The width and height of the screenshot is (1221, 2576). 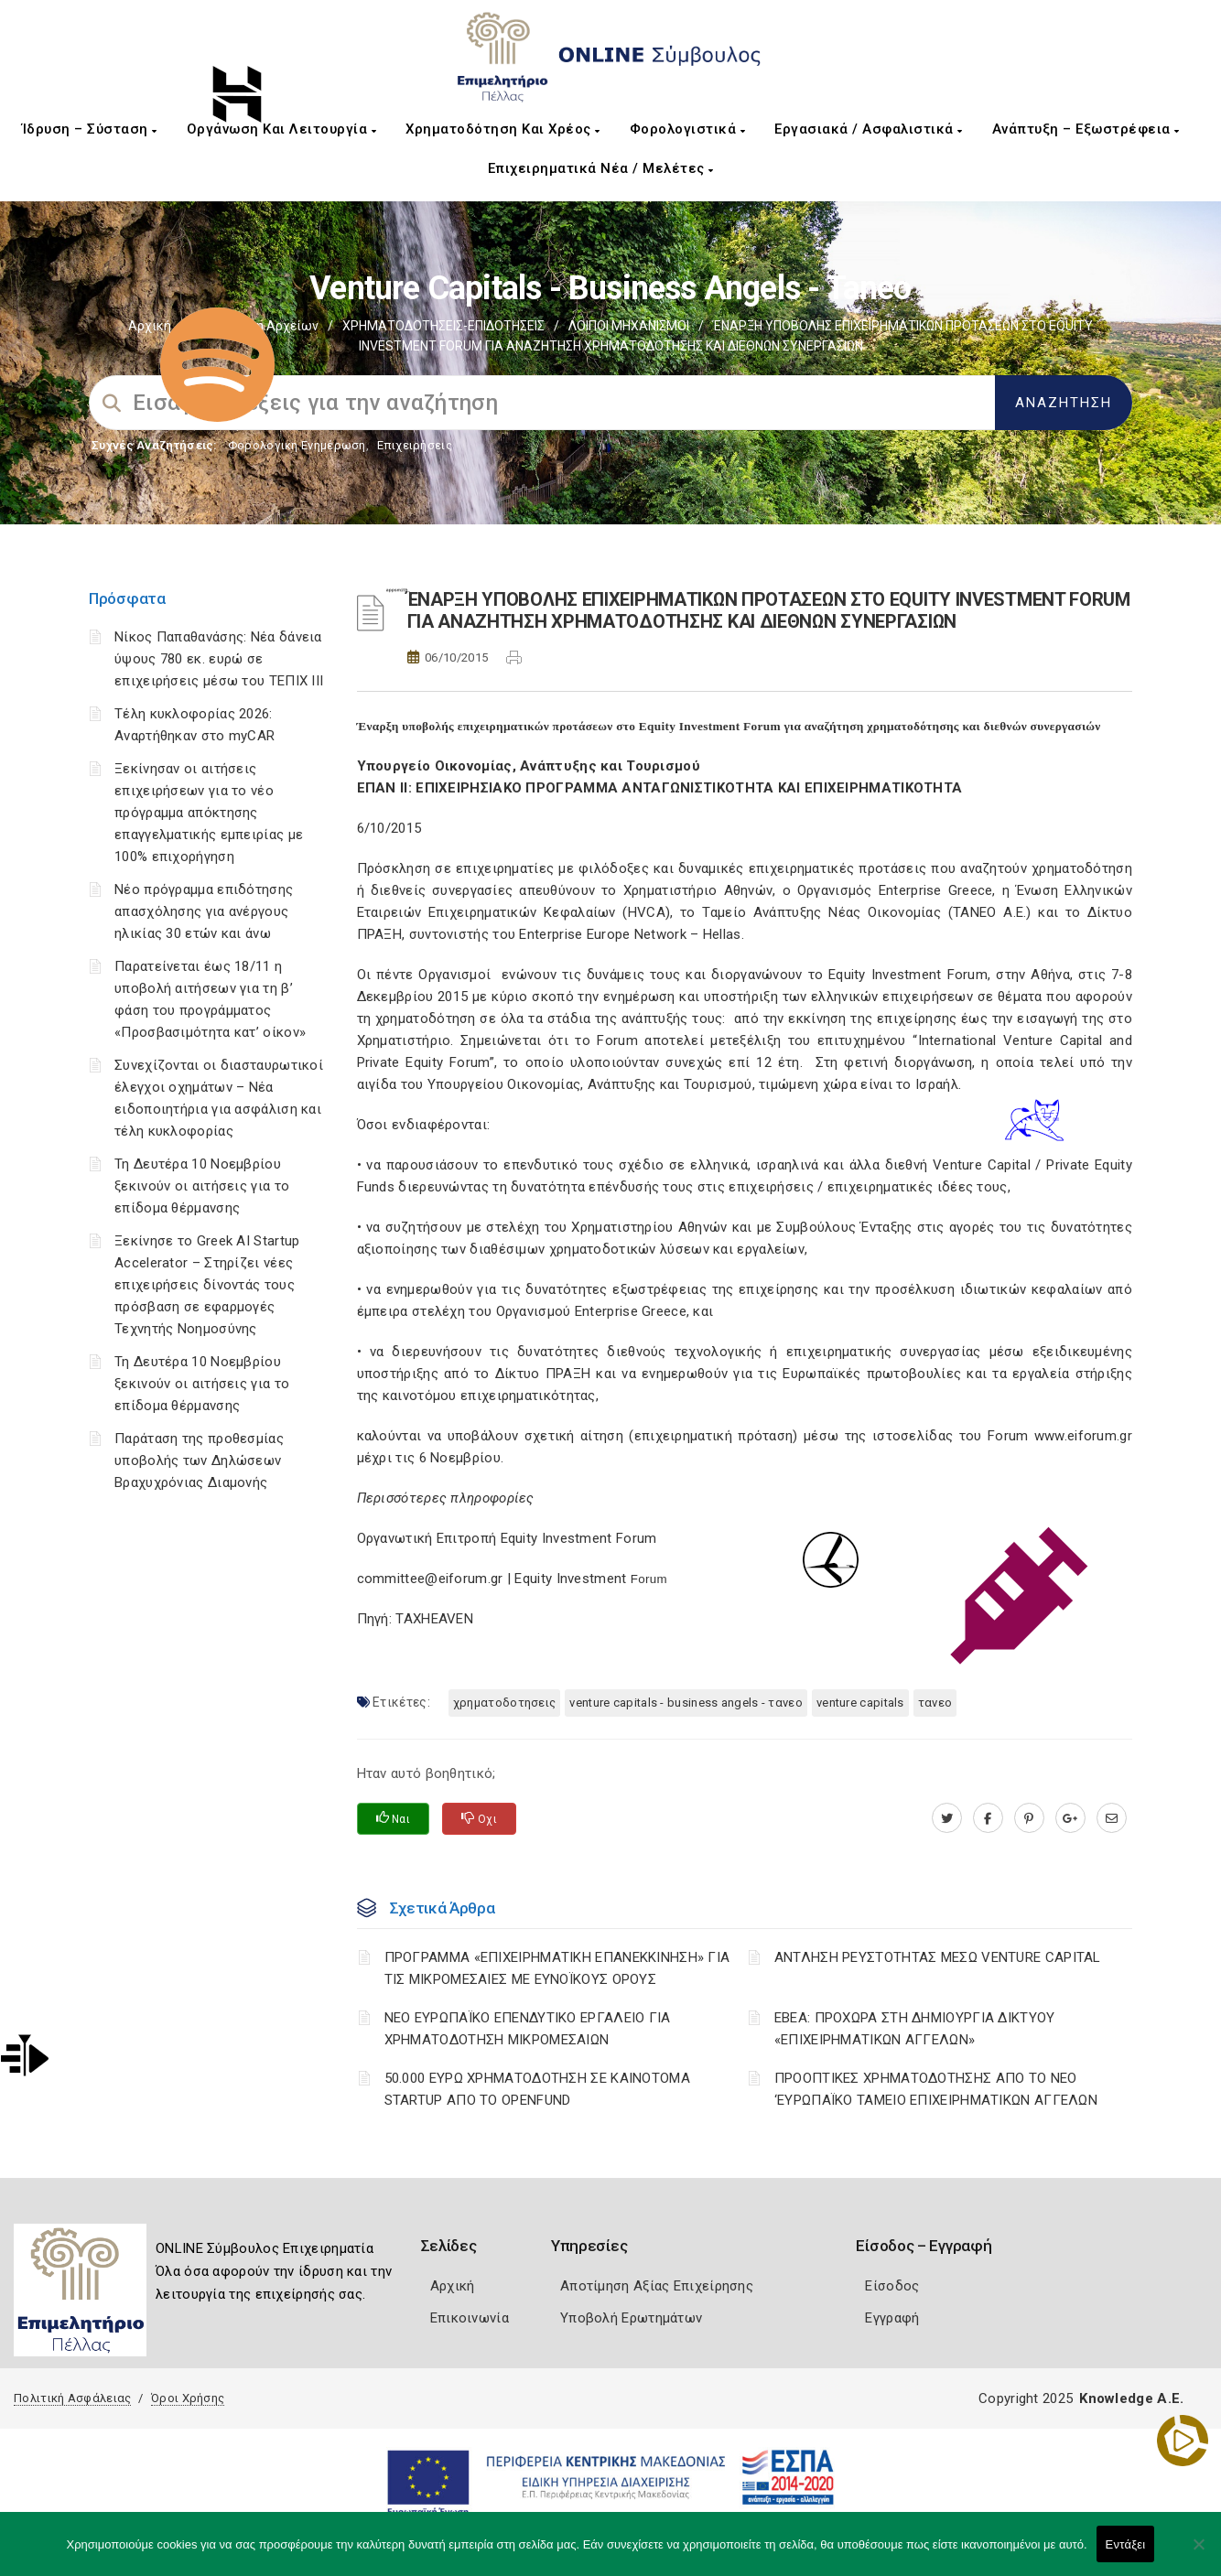 What do you see at coordinates (217, 364) in the screenshot?
I see `open Spotify` at bounding box center [217, 364].